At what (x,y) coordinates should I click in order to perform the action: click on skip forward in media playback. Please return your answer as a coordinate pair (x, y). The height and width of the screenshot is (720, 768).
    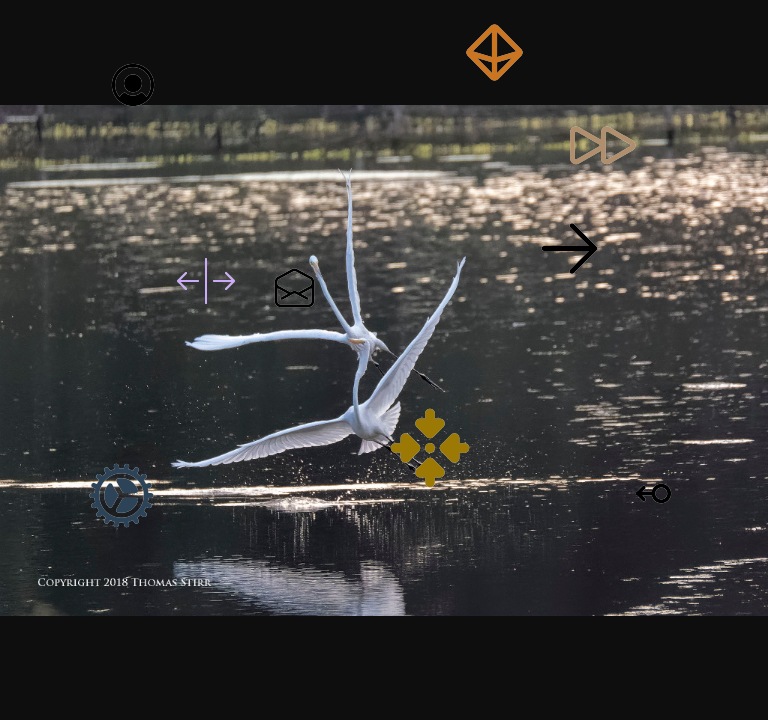
    Looking at the image, I should click on (601, 143).